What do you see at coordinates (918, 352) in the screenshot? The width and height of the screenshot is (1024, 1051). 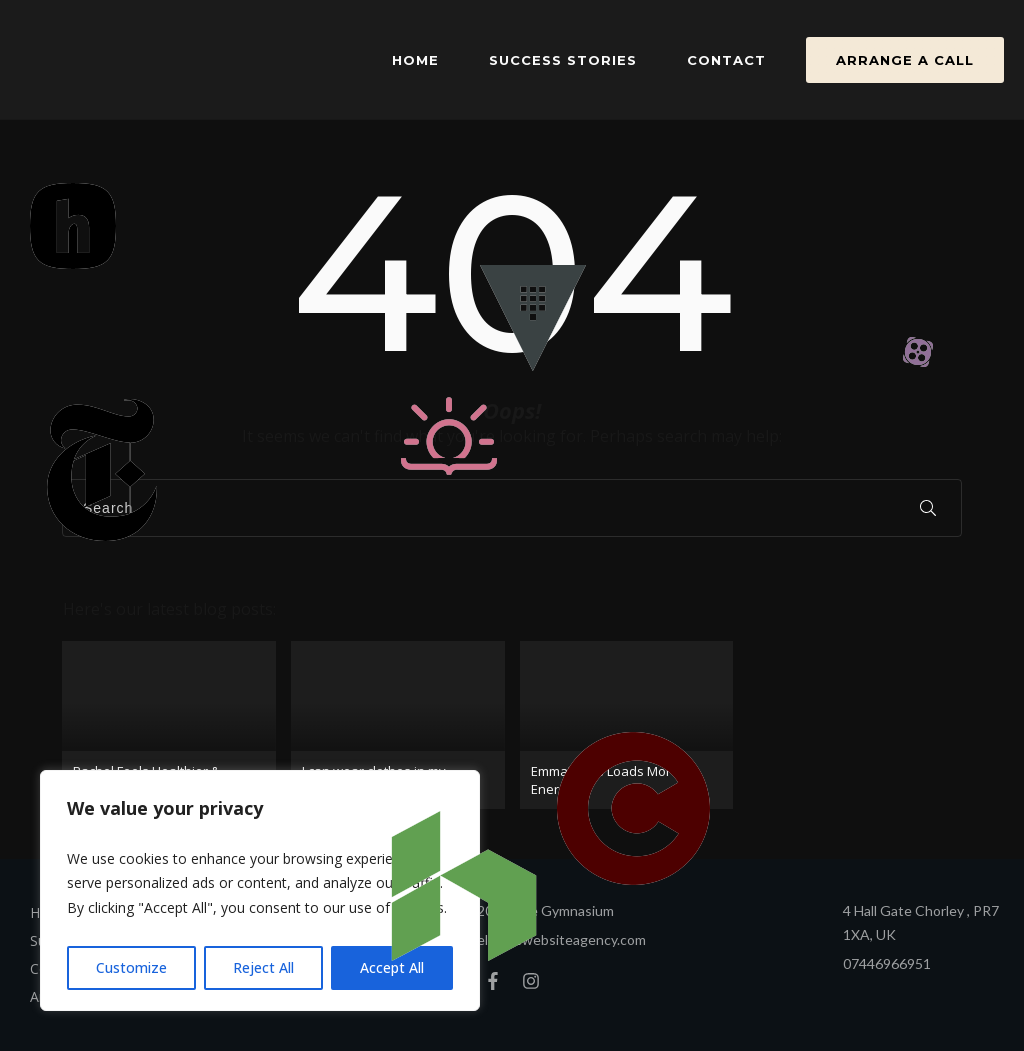 I see `open aparat video sharing app` at bounding box center [918, 352].